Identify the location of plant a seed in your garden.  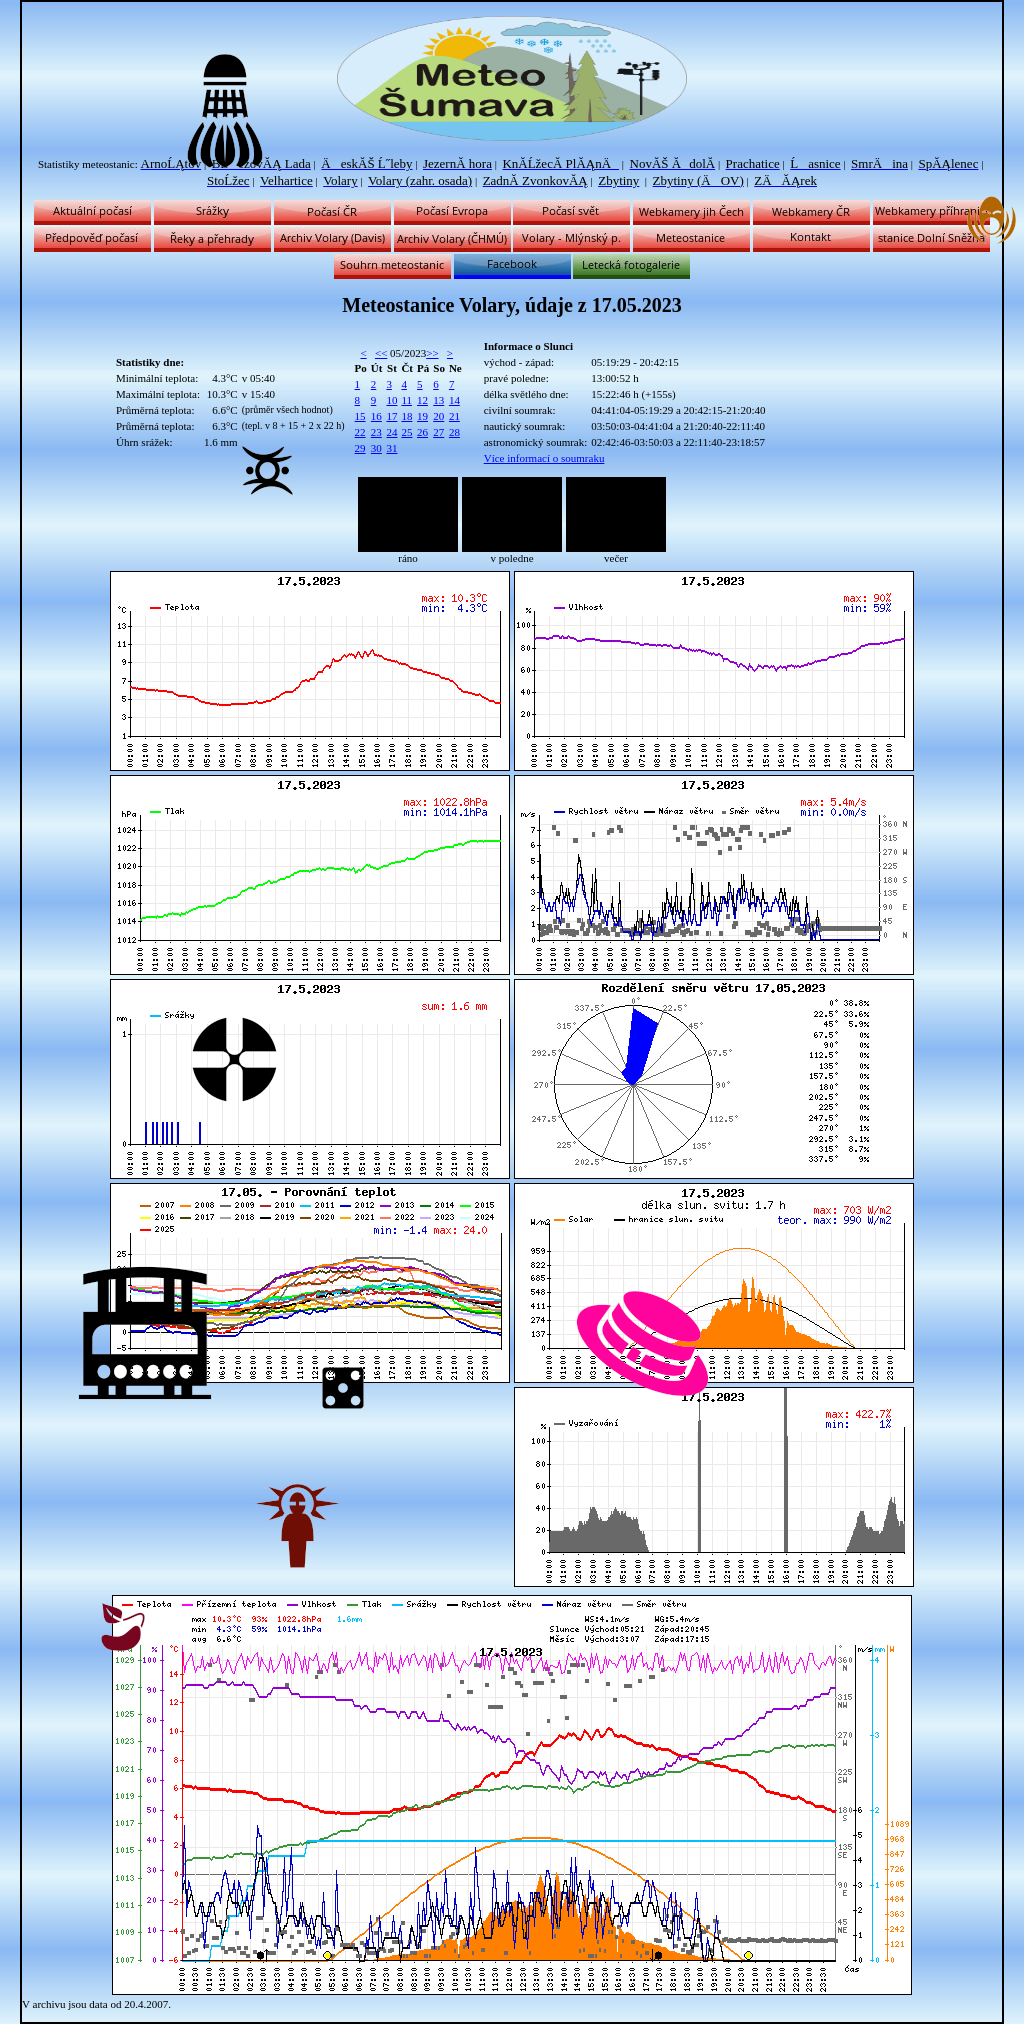
(123, 1627).